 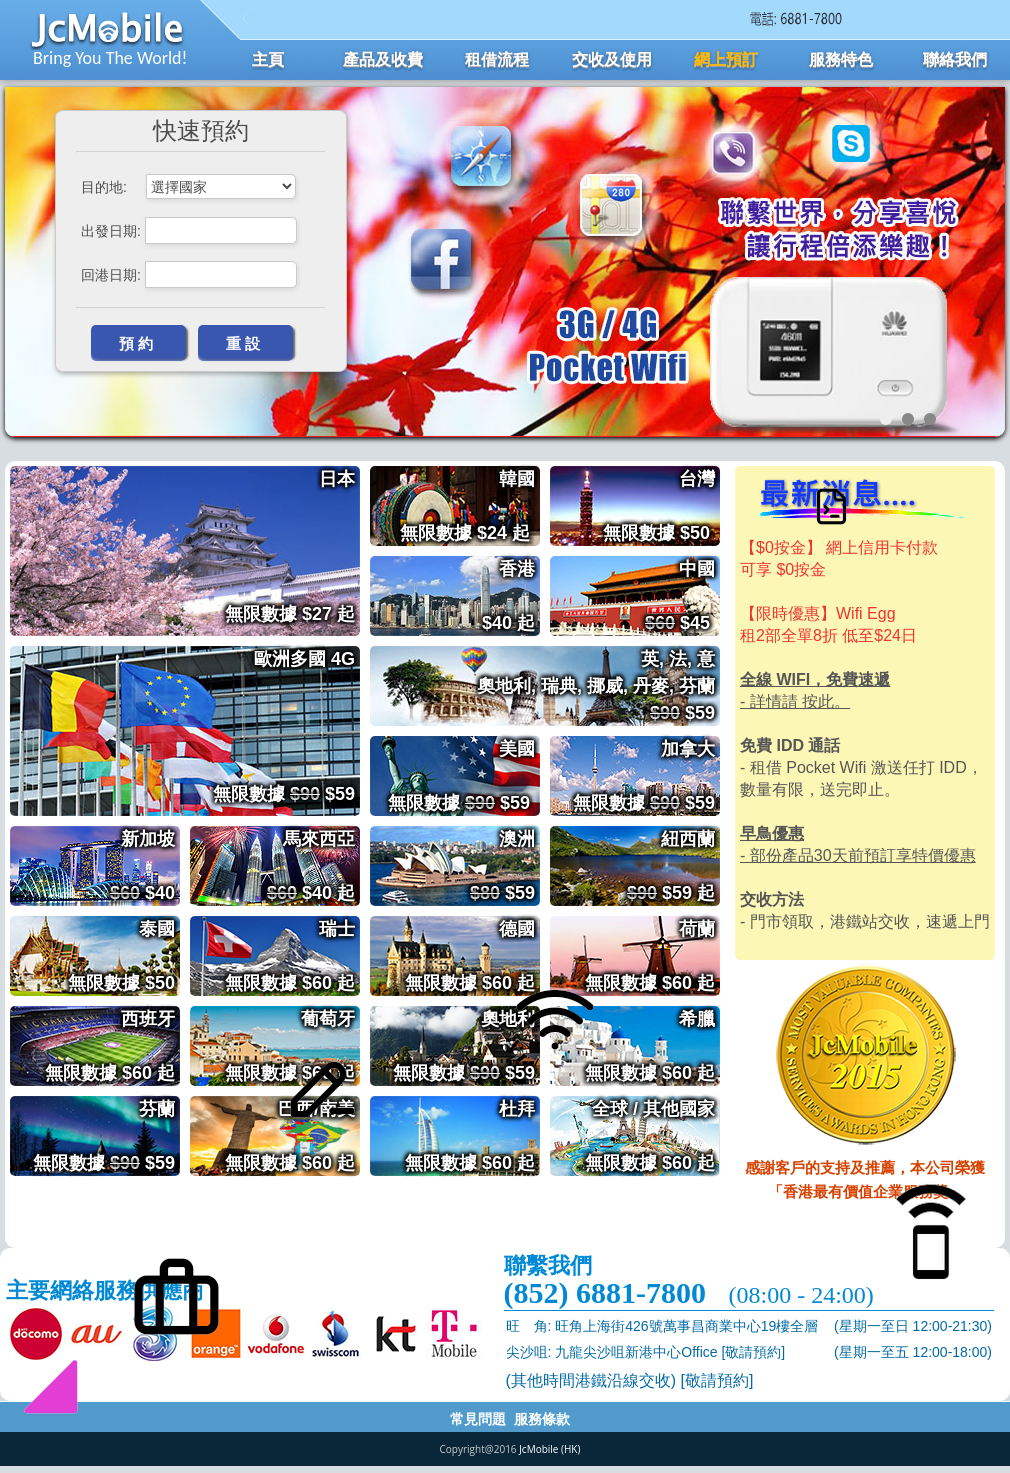 I want to click on remove editing capabilities, so click(x=319, y=1088).